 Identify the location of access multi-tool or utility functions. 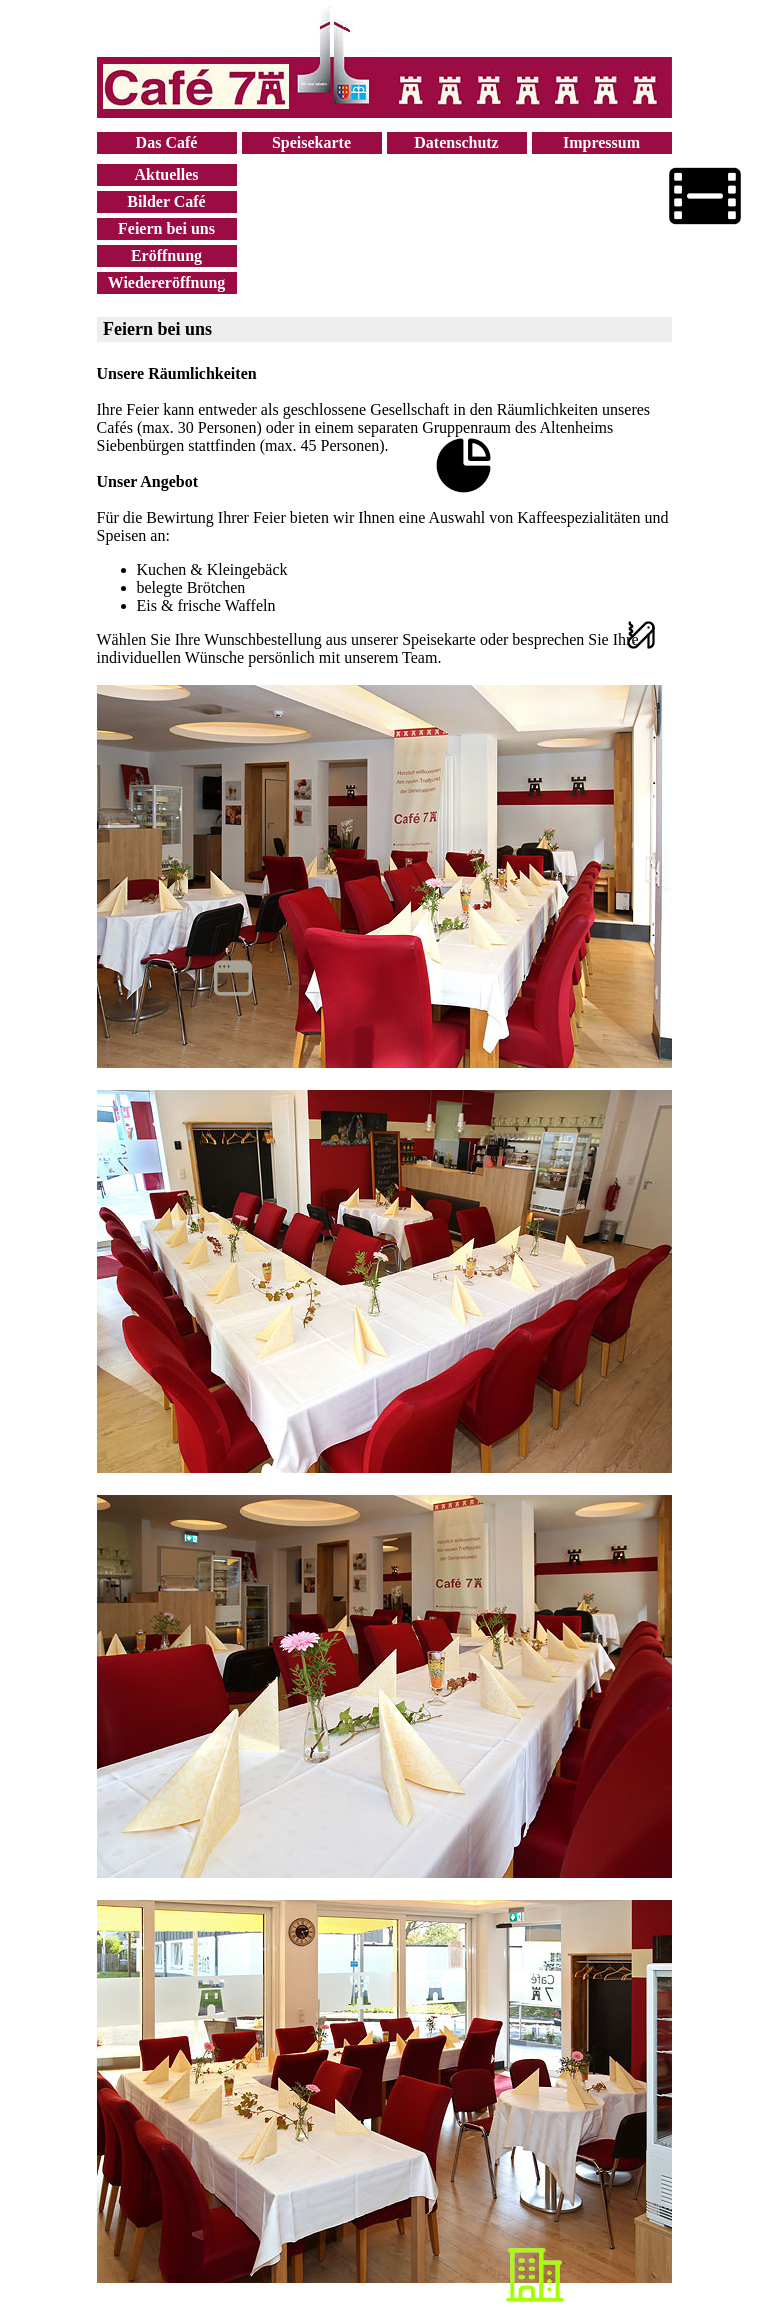
(641, 635).